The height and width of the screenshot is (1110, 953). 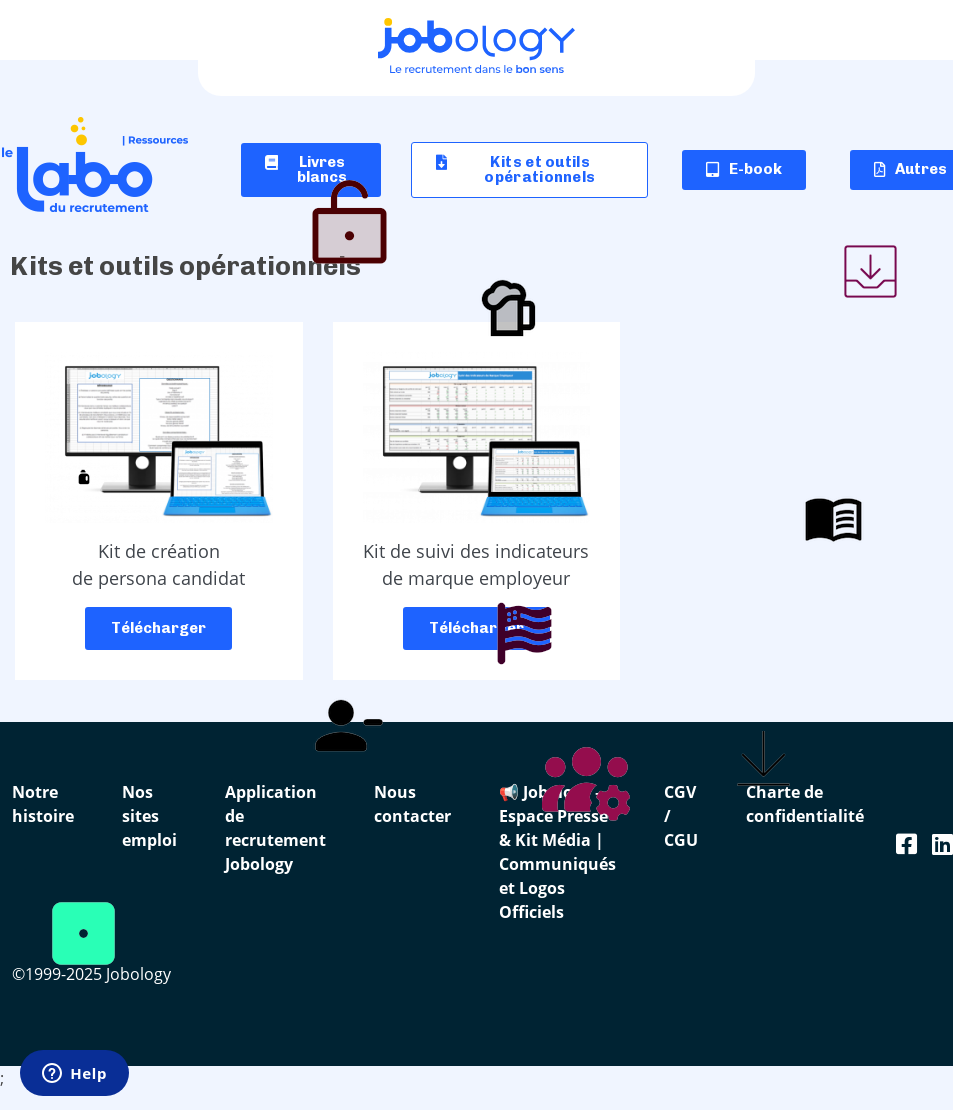 I want to click on open menu or documentation, so click(x=833, y=517).